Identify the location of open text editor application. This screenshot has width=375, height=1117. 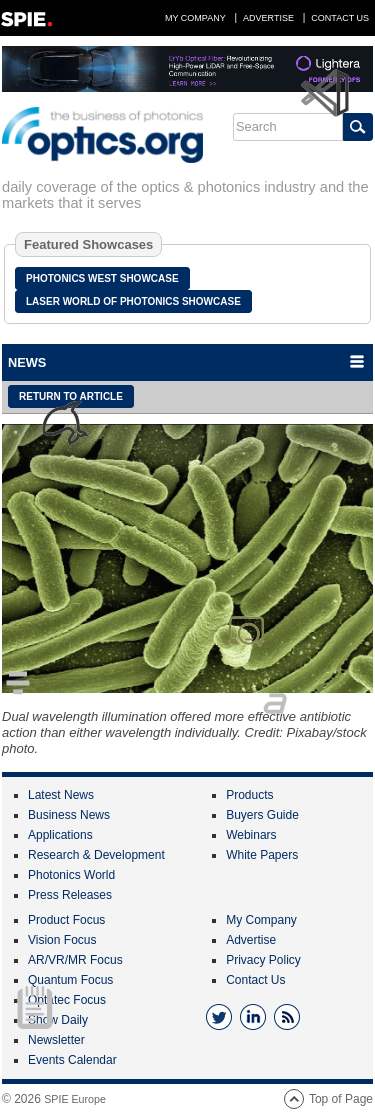
(33, 1007).